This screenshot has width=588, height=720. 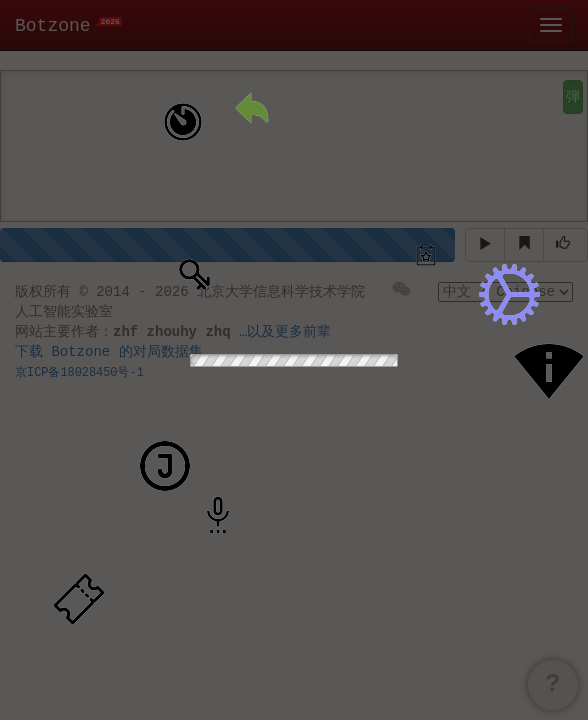 I want to click on access voice input settings, so click(x=218, y=514).